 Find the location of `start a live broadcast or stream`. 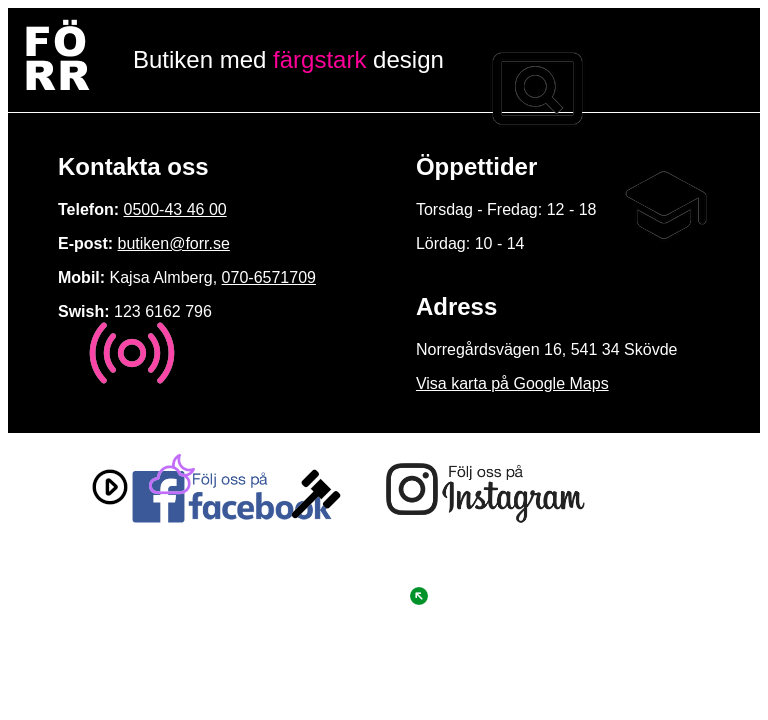

start a live broadcast or stream is located at coordinates (132, 353).